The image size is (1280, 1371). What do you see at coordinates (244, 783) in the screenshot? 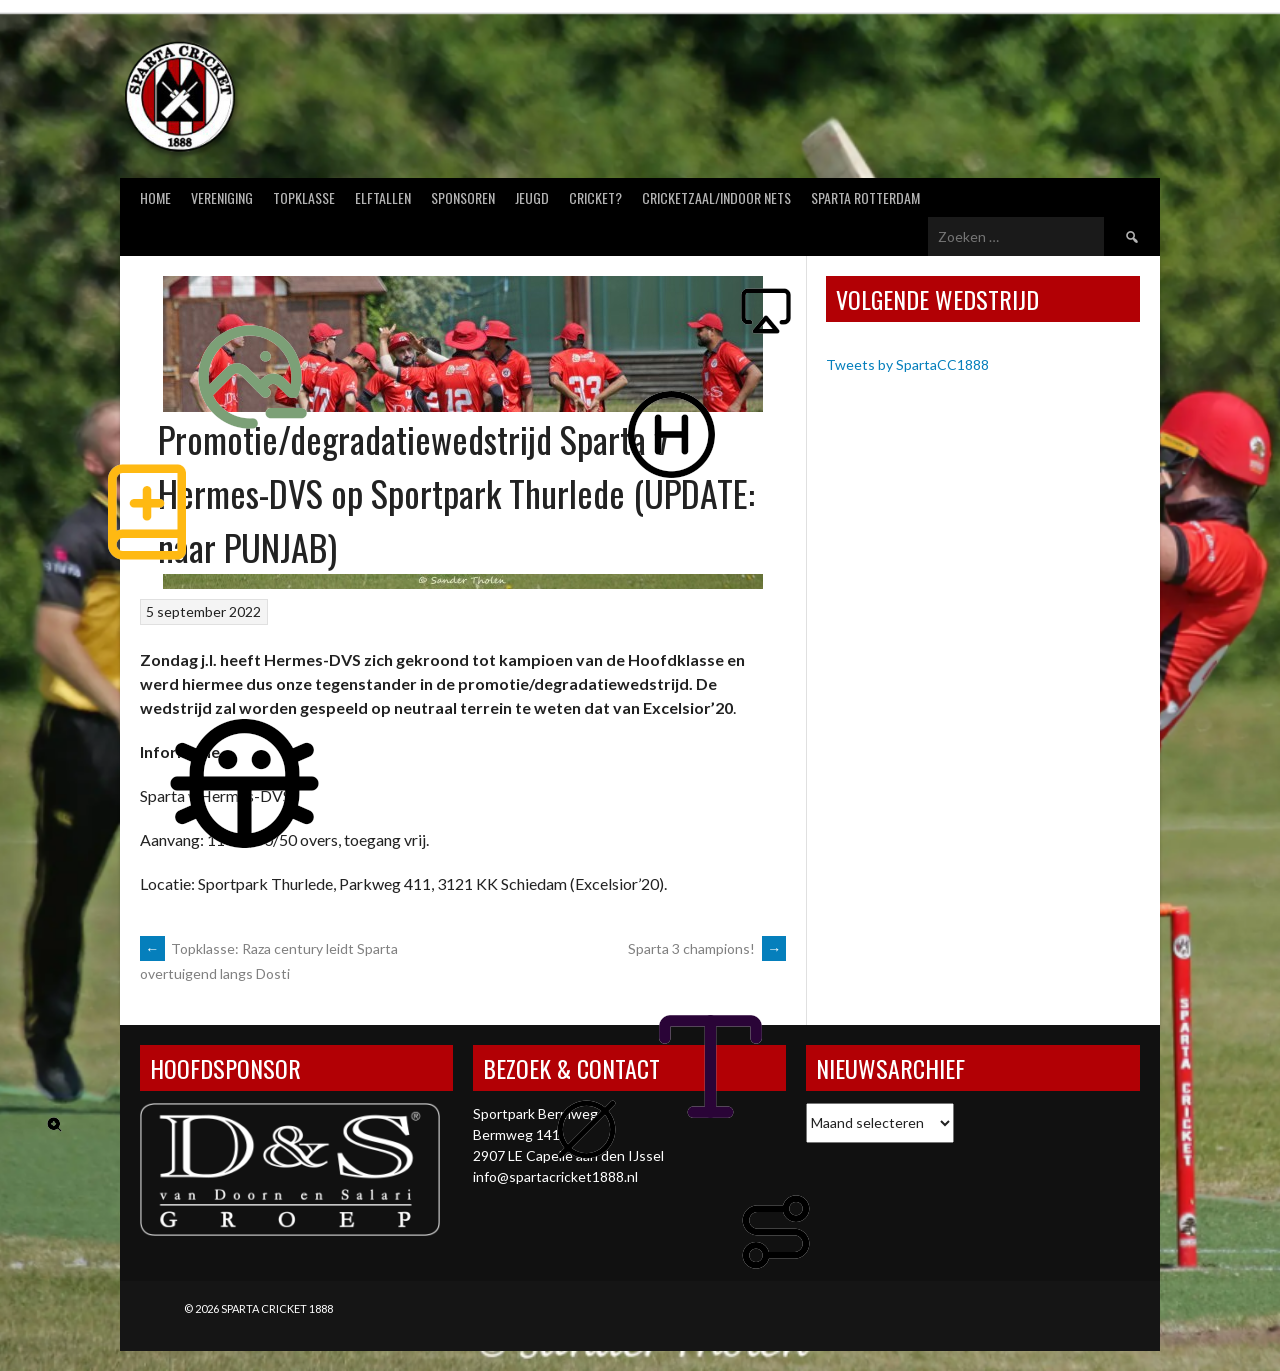
I see `report a bug or issue` at bounding box center [244, 783].